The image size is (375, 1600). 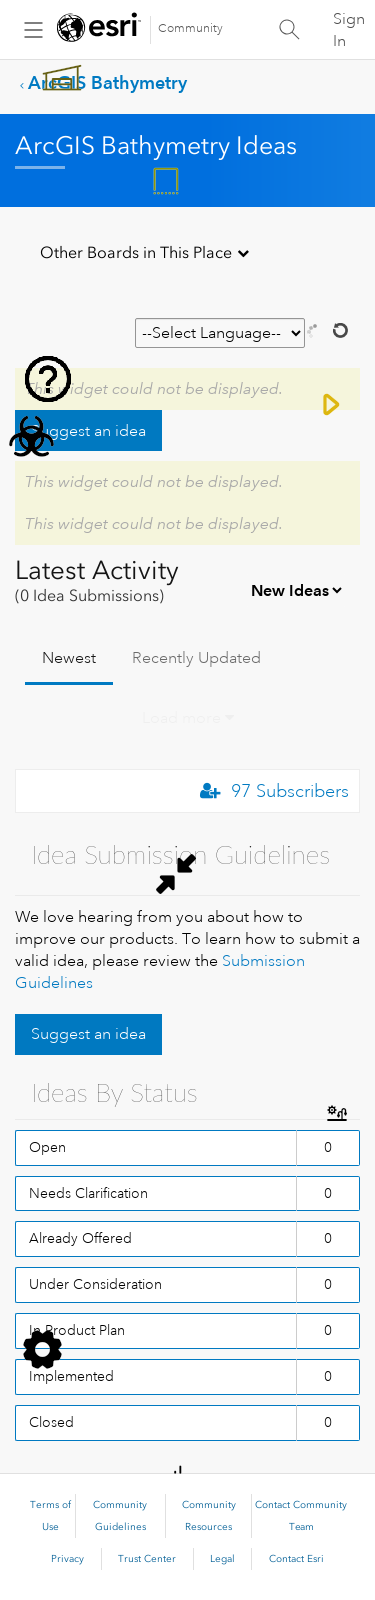 I want to click on access help or support options, so click(x=48, y=379).